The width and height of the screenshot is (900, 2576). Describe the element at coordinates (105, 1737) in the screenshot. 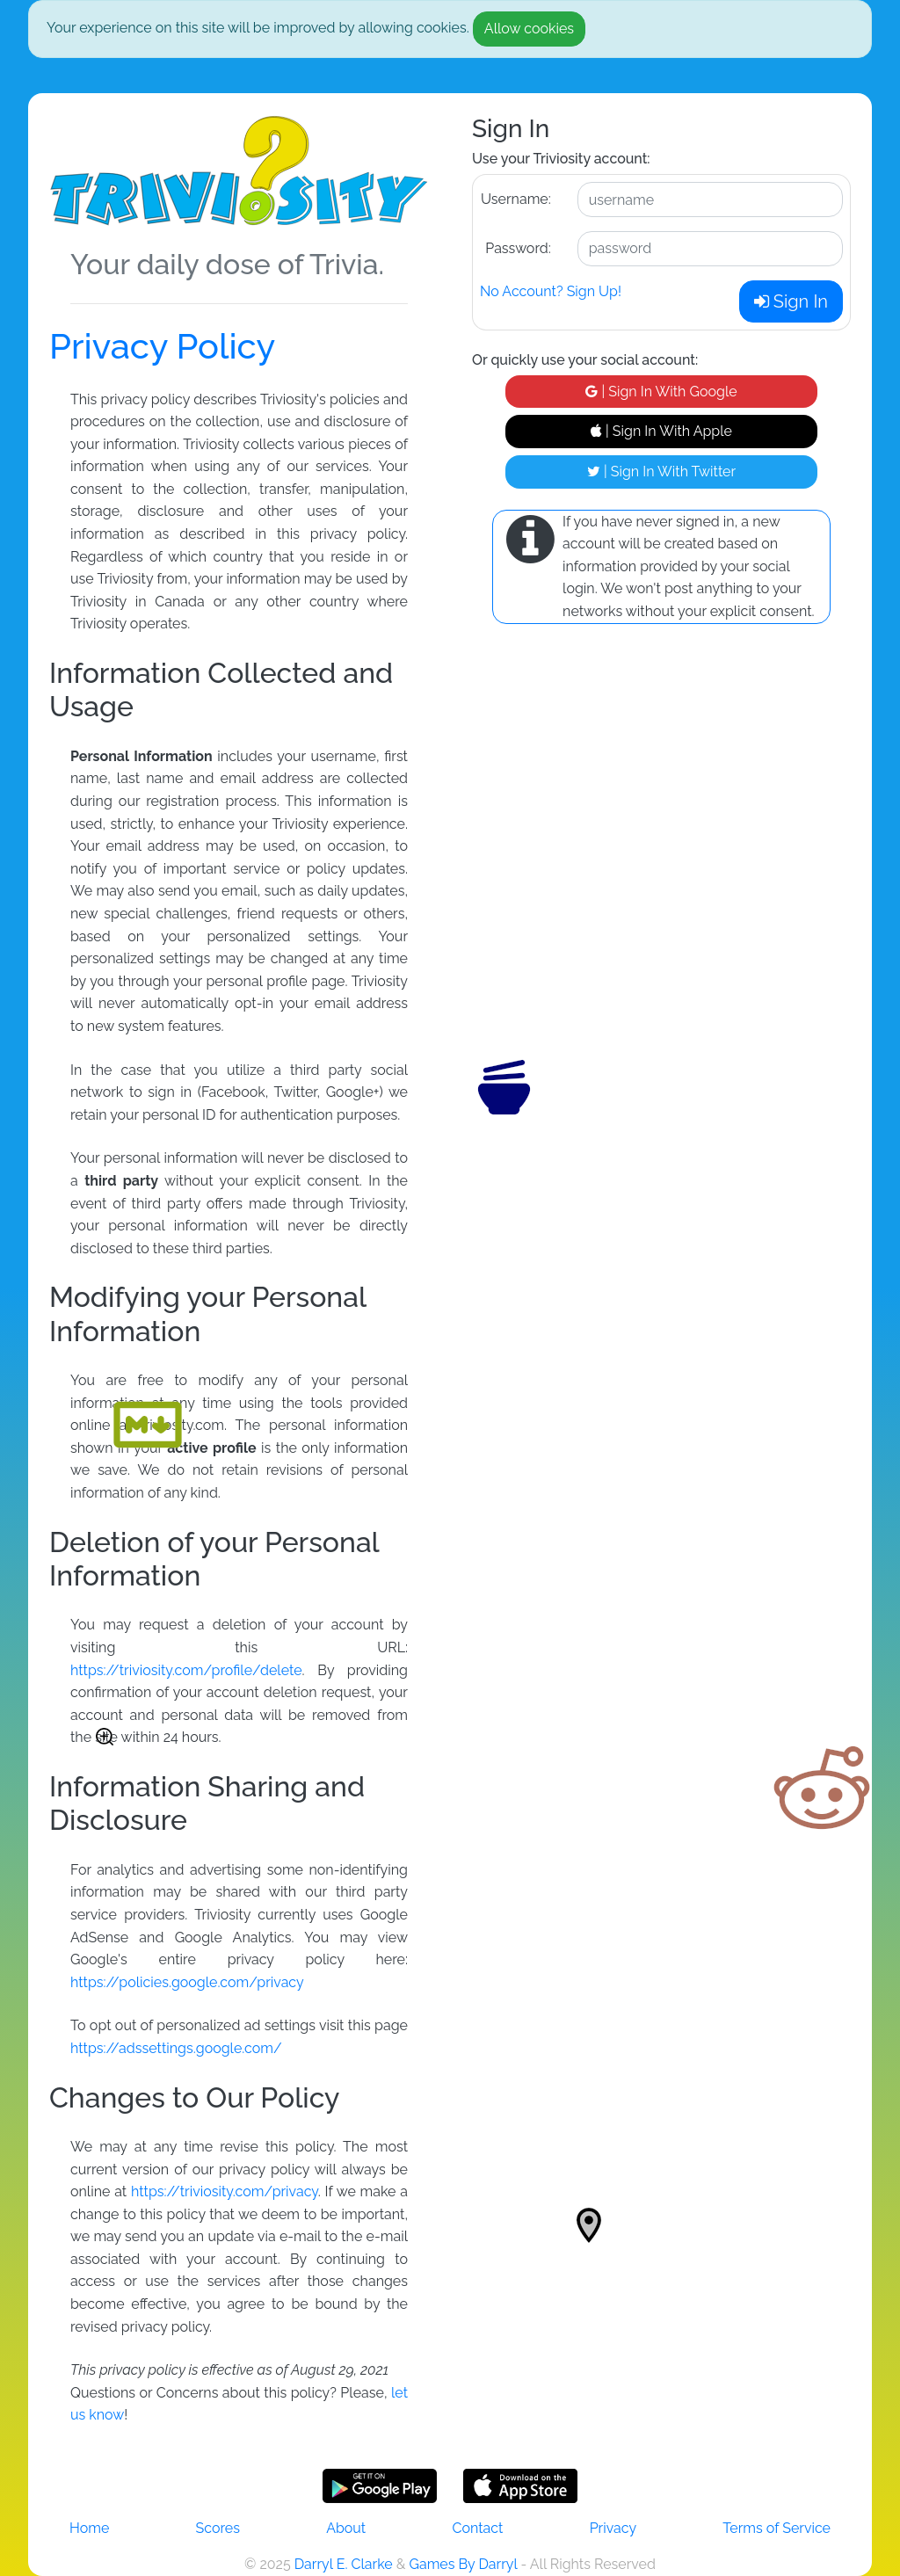

I see `zoom in on content` at that location.